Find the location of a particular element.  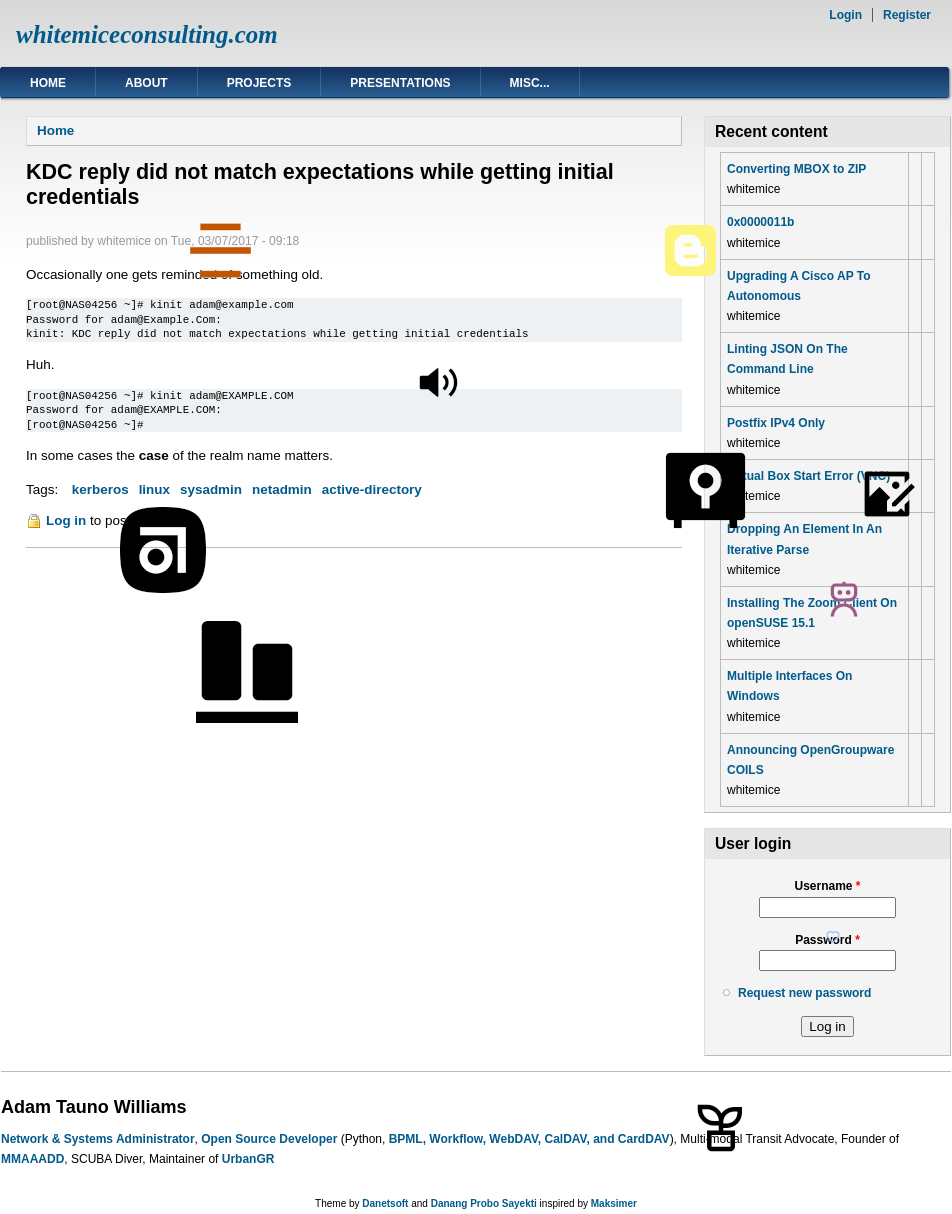

increase or adjust volume level is located at coordinates (438, 382).